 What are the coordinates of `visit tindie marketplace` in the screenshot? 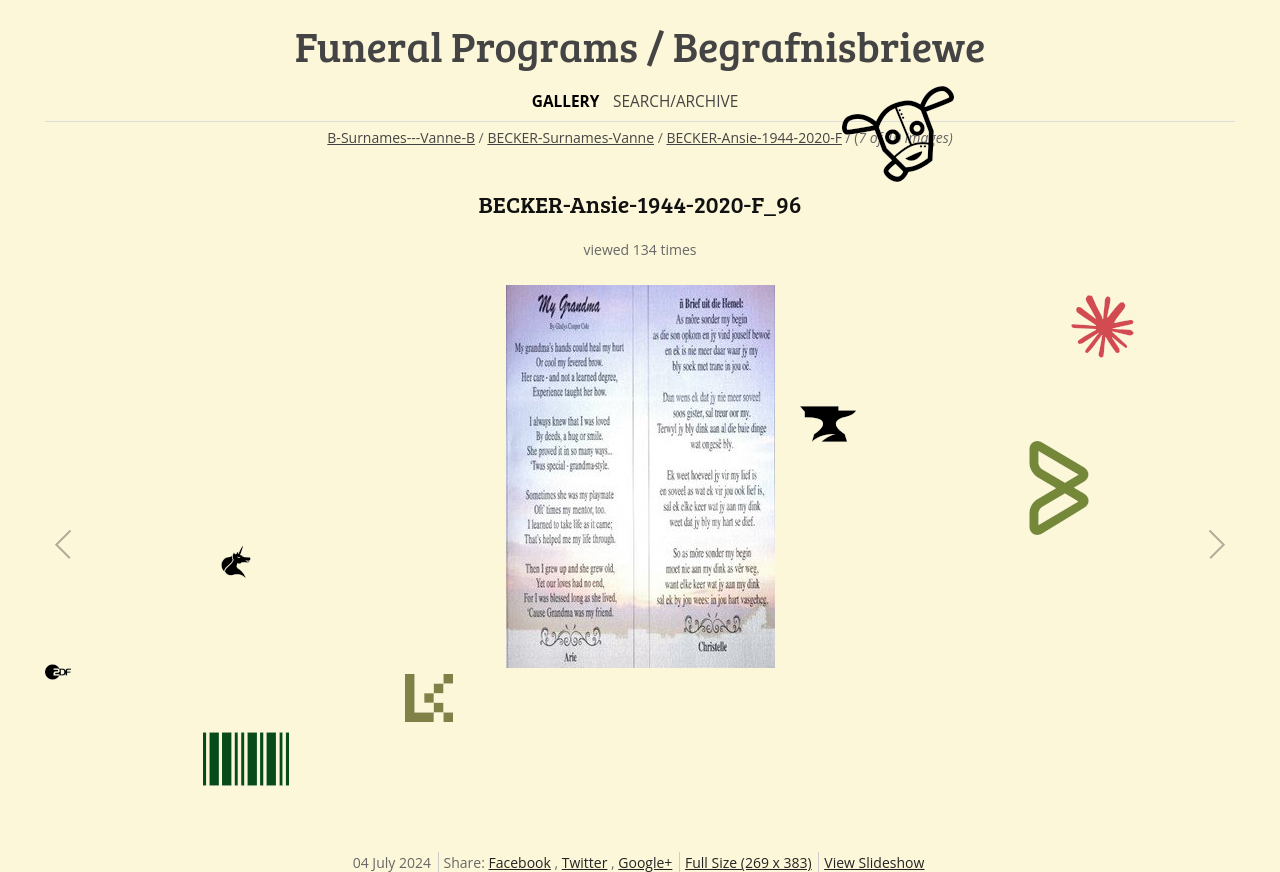 It's located at (898, 134).